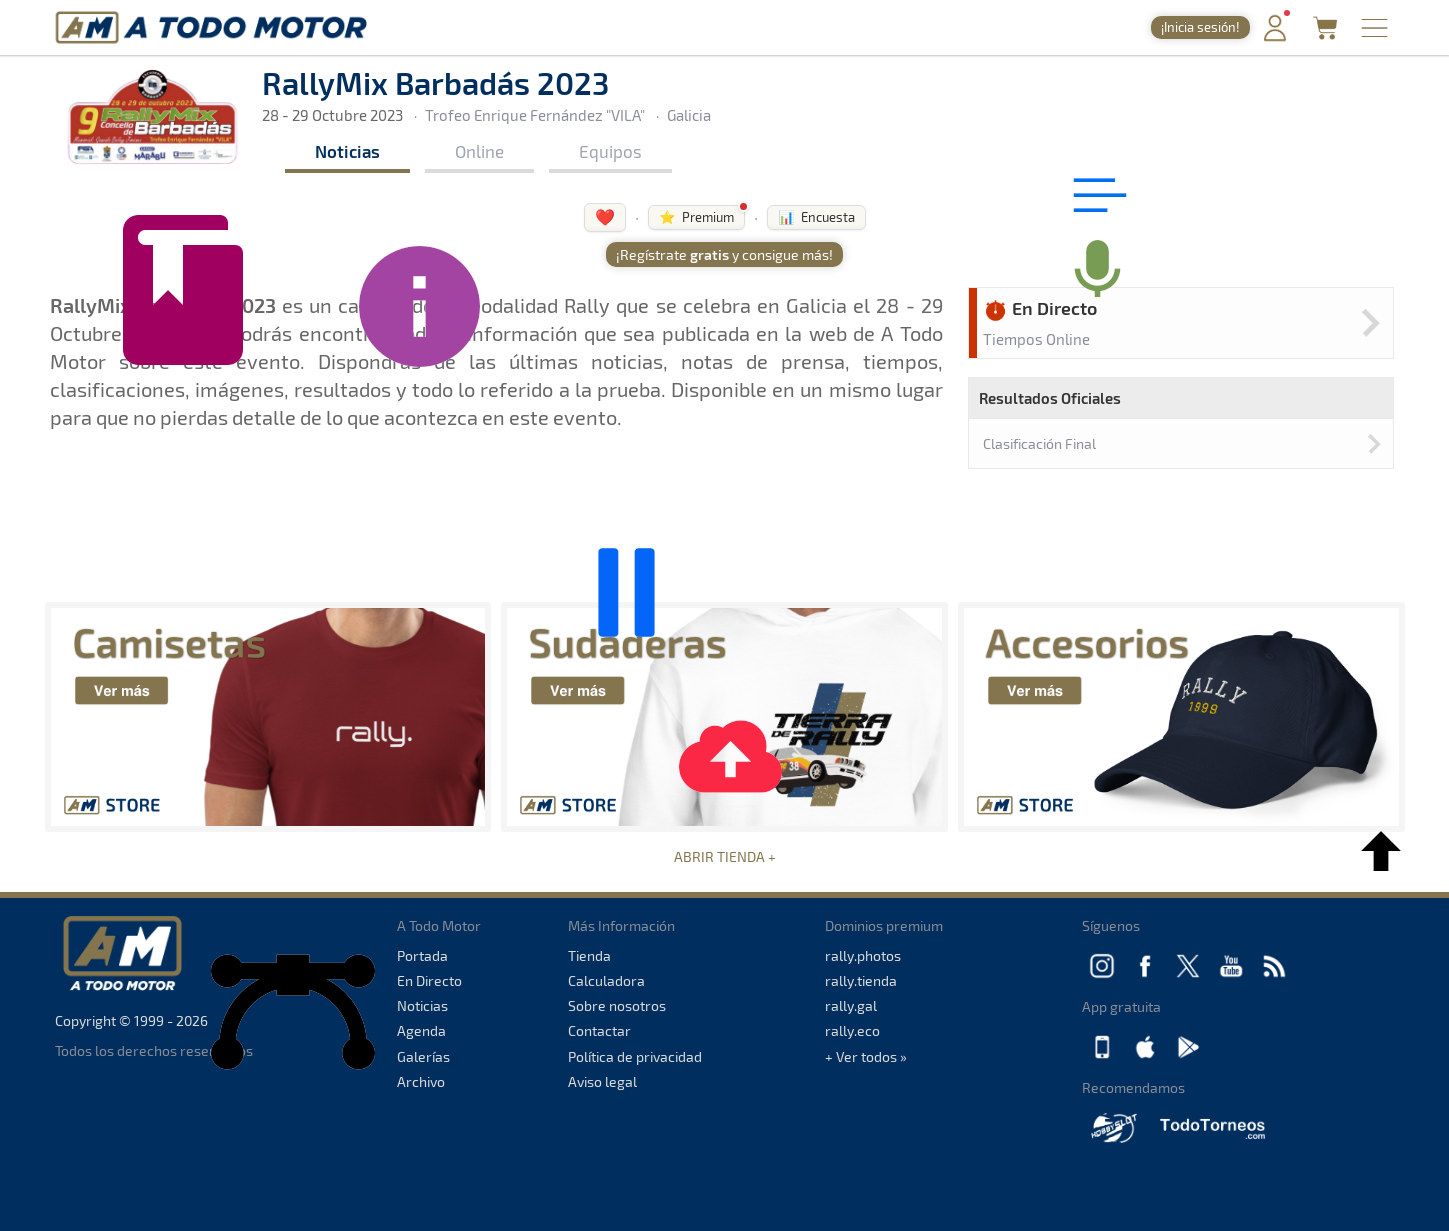  What do you see at coordinates (1097, 268) in the screenshot?
I see `tap to start voice input` at bounding box center [1097, 268].